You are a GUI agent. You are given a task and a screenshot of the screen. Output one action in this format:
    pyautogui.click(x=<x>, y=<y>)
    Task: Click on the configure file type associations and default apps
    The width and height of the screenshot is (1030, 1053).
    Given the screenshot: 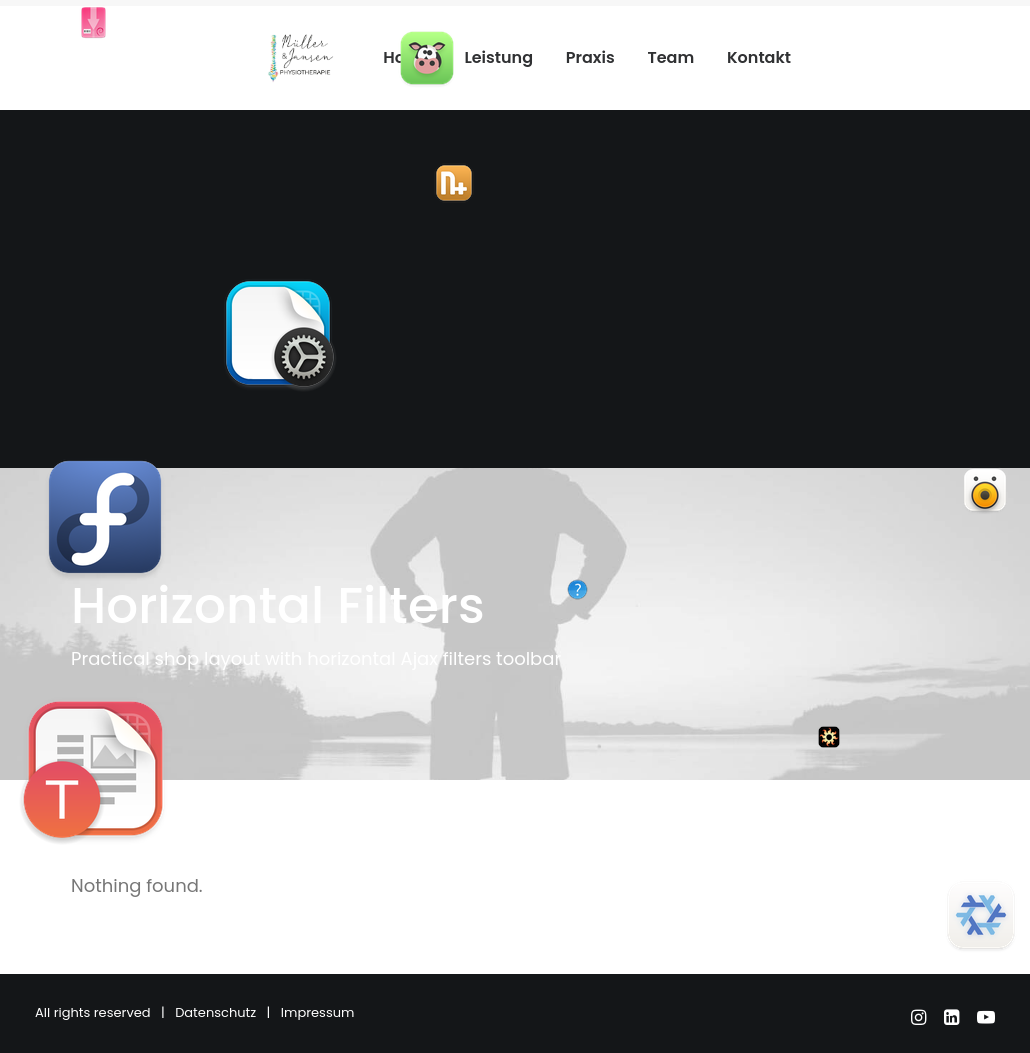 What is the action you would take?
    pyautogui.click(x=278, y=333)
    